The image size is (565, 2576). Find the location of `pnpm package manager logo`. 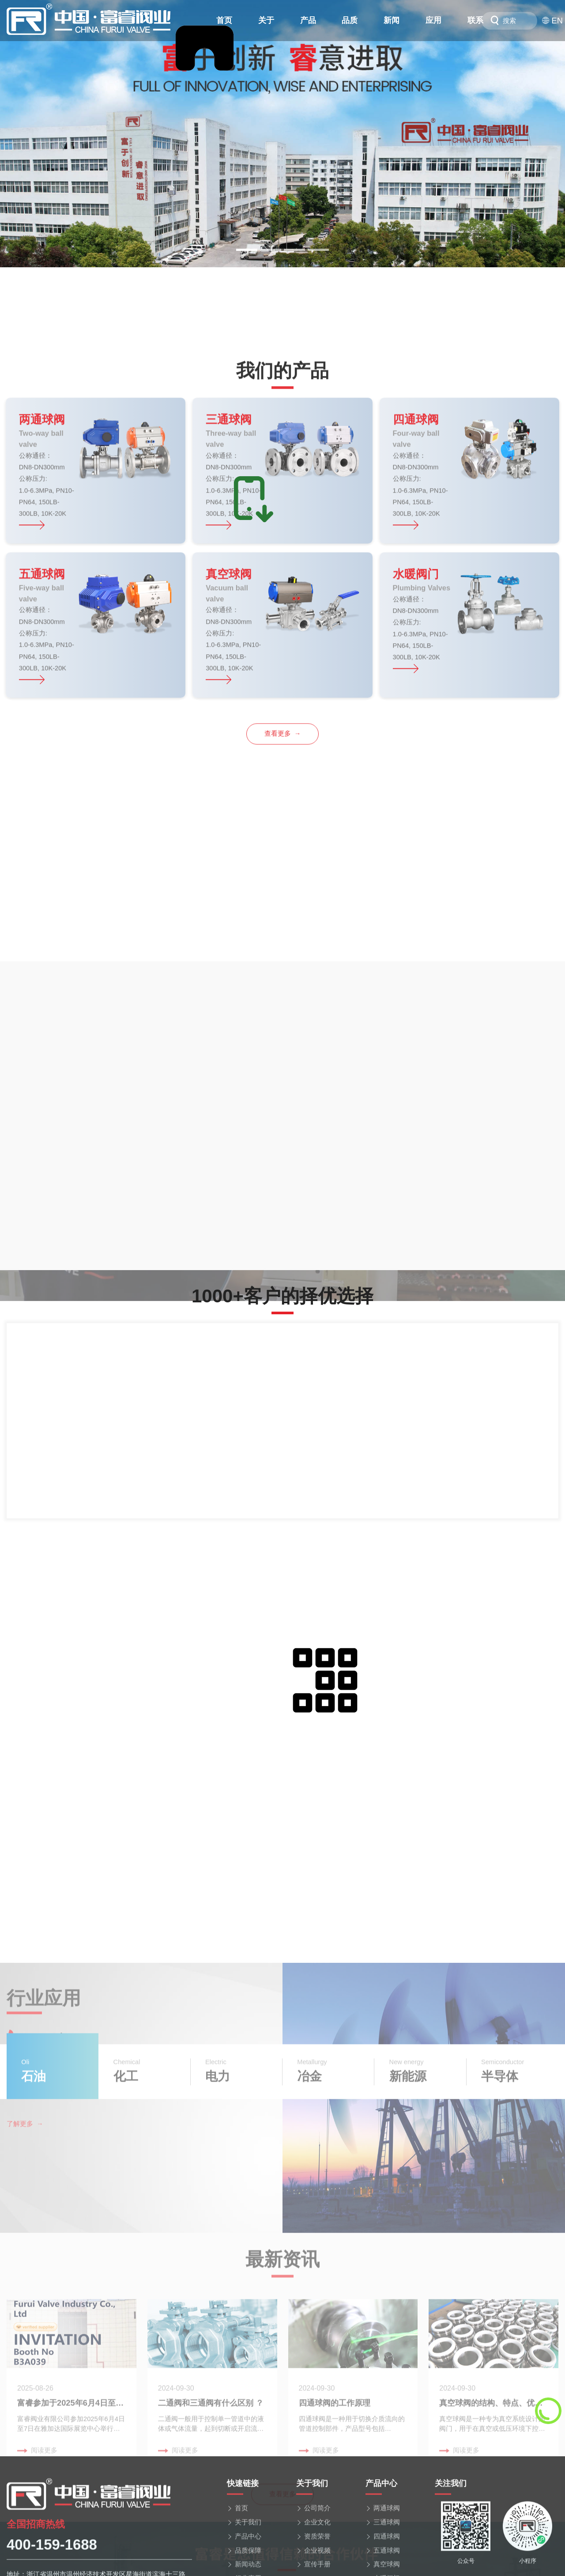

pnpm package manager logo is located at coordinates (325, 1680).